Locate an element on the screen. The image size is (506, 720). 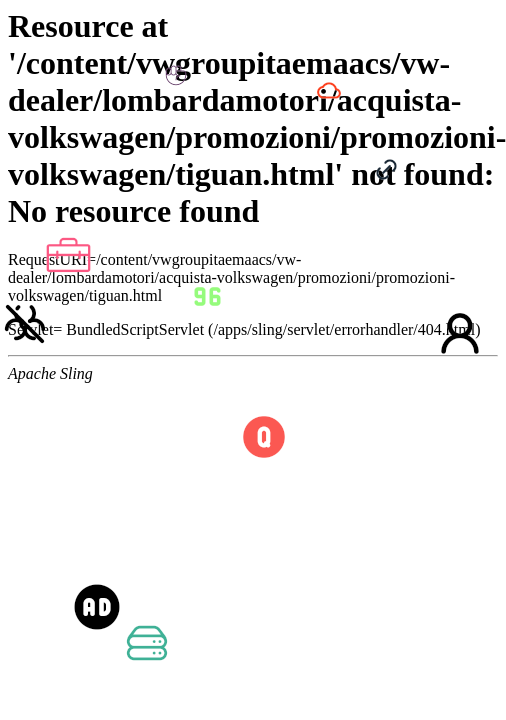
view server infrastructure status is located at coordinates (147, 643).